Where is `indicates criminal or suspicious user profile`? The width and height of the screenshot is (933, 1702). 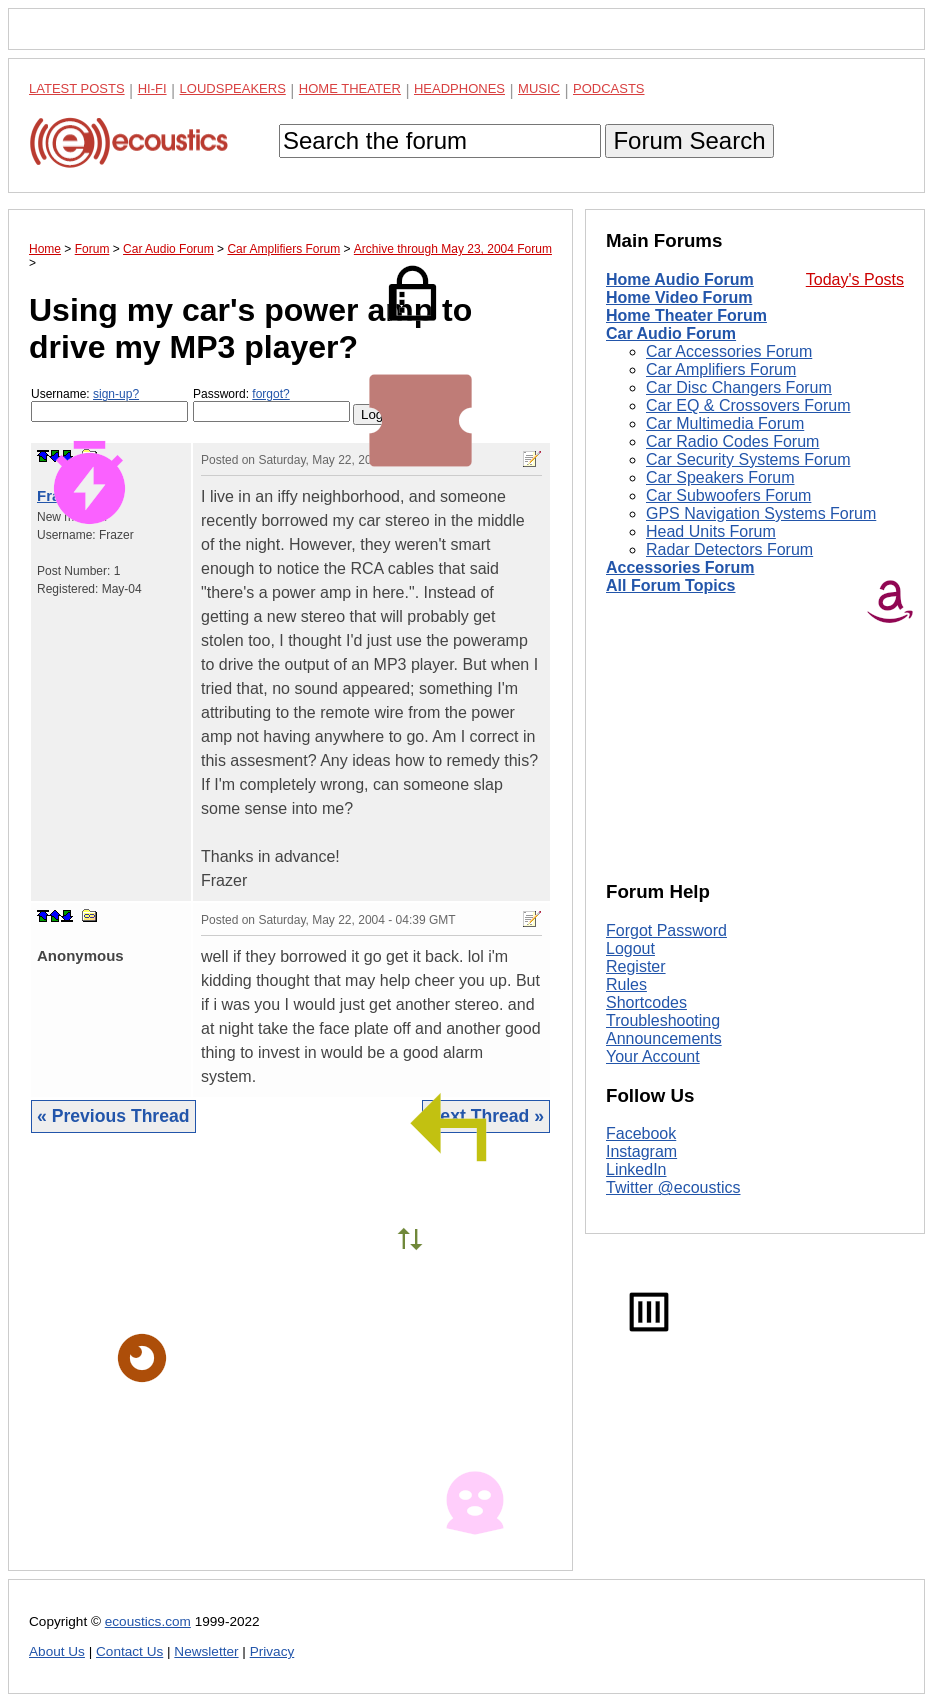 indicates criminal or suspicious user profile is located at coordinates (475, 1503).